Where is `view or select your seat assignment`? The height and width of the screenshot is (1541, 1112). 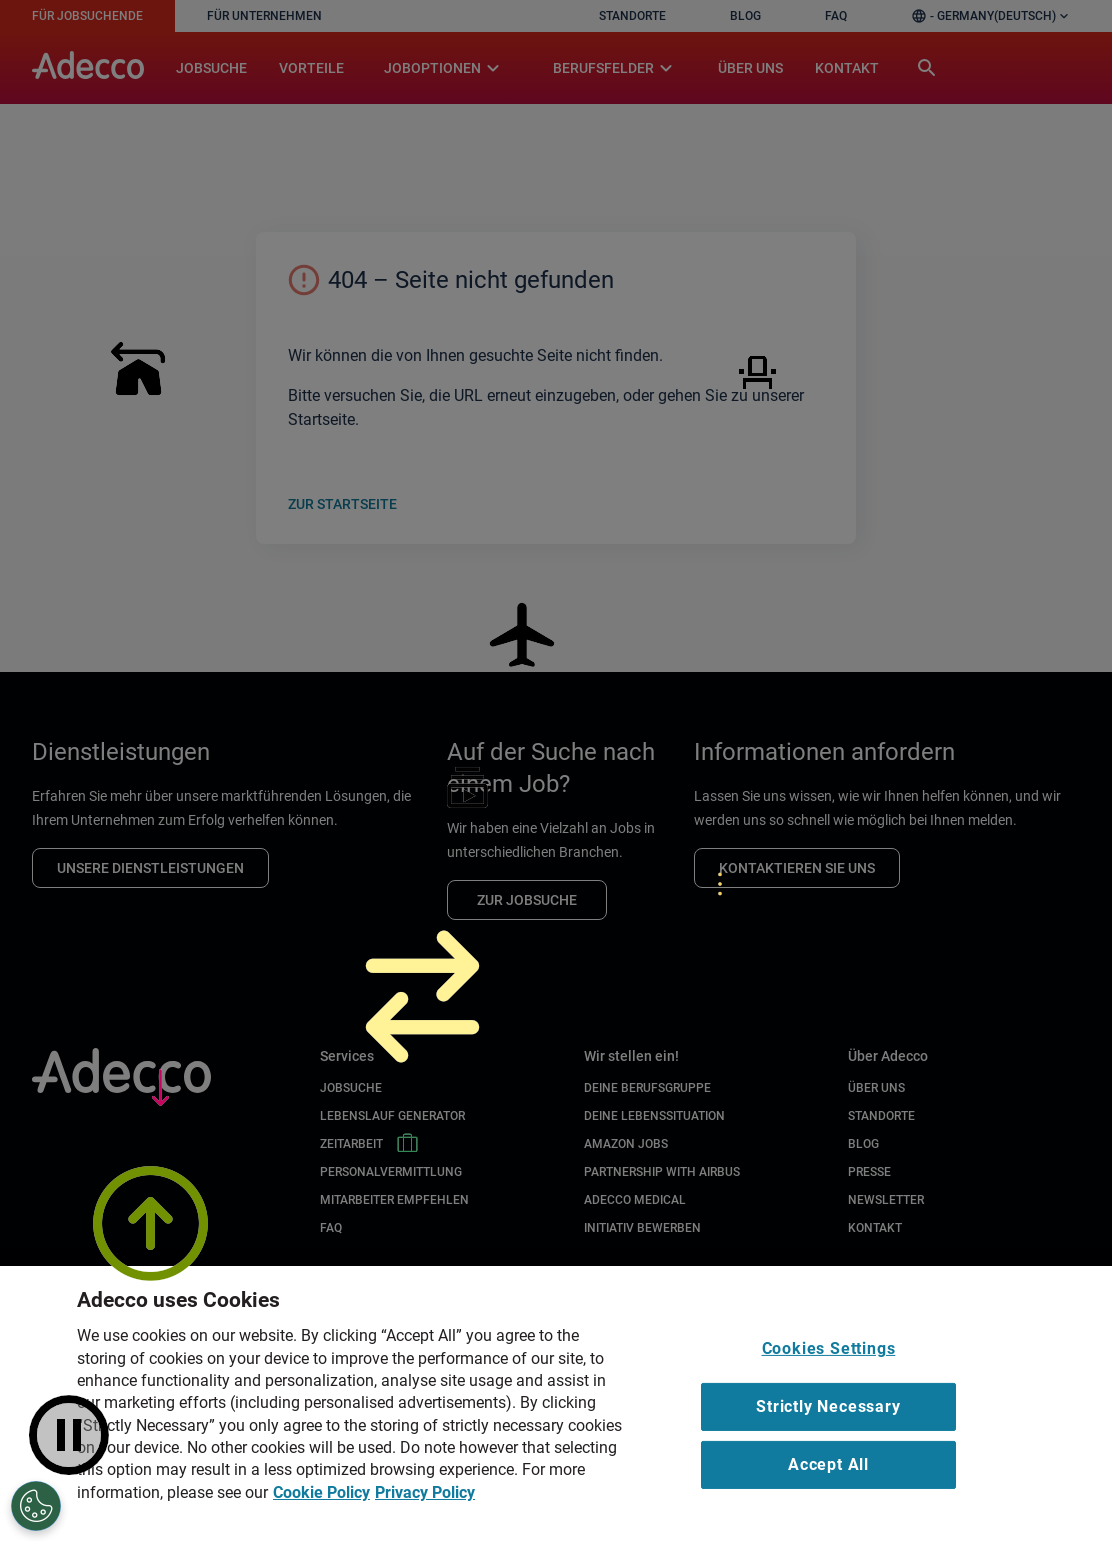 view or select your seat assignment is located at coordinates (757, 372).